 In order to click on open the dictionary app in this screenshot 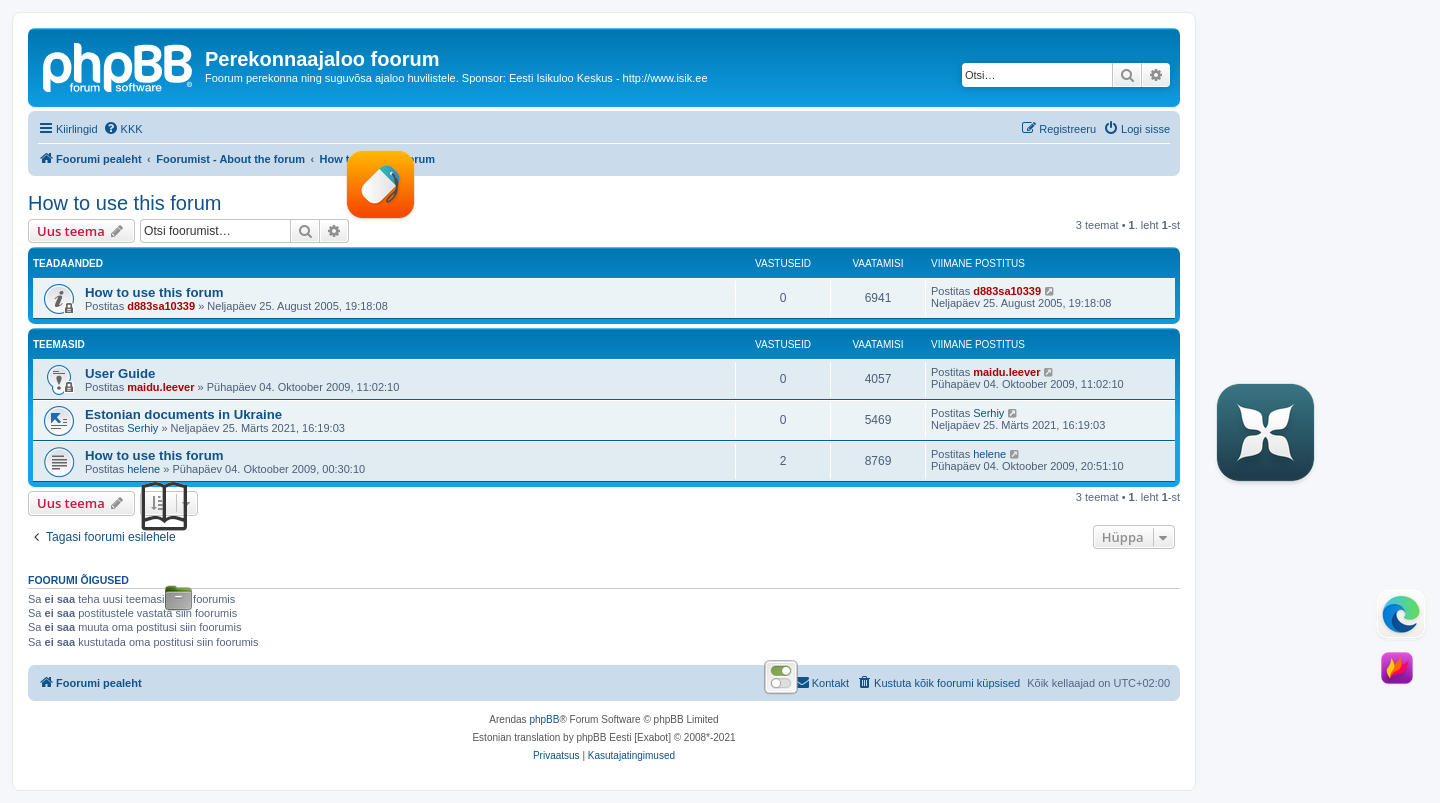, I will do `click(166, 506)`.